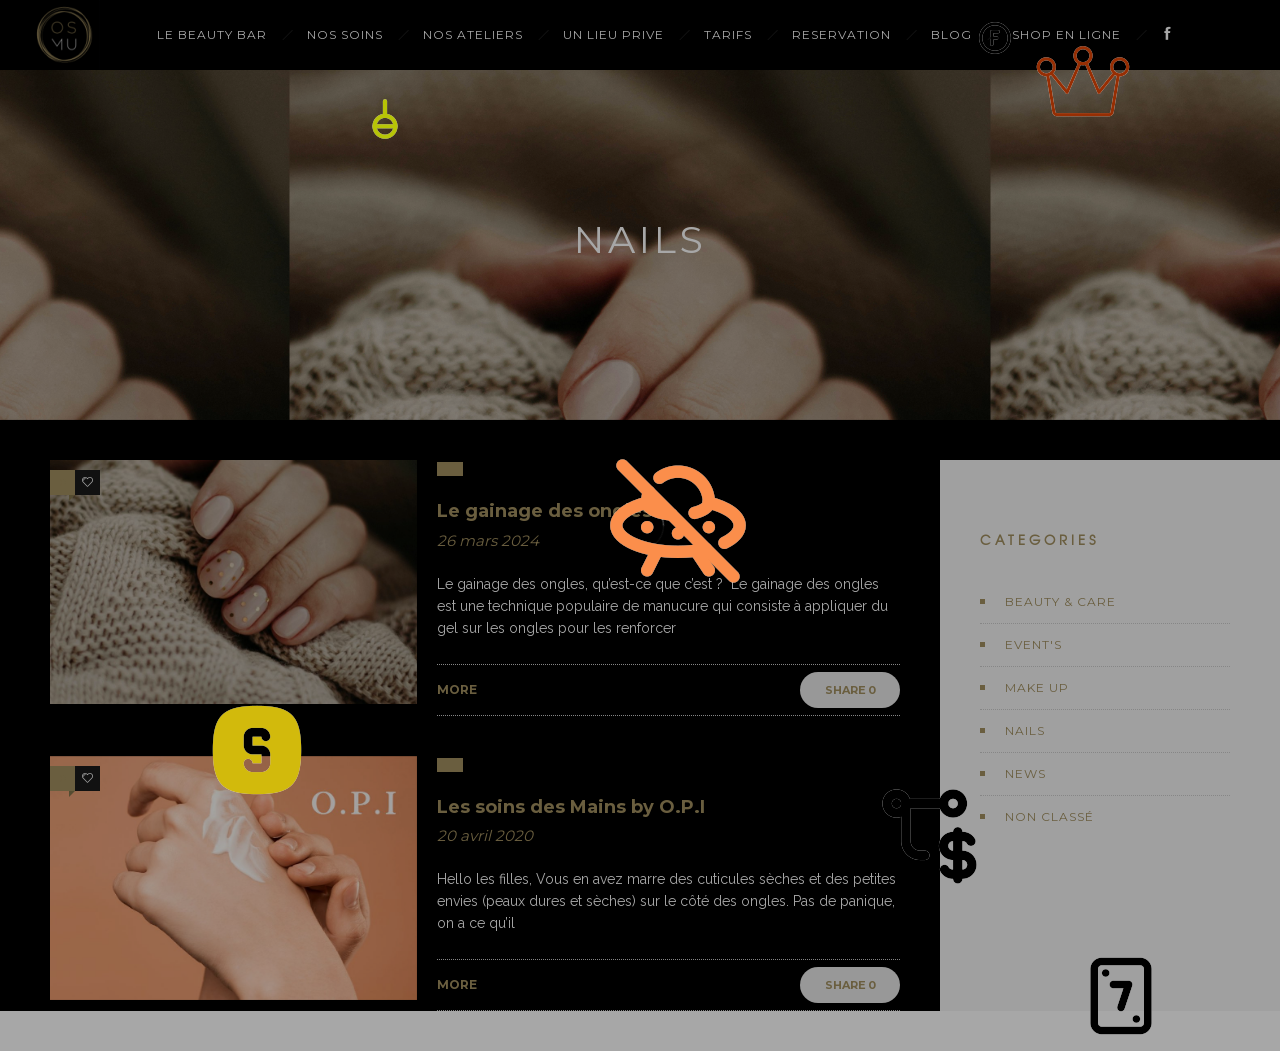  What do you see at coordinates (1083, 86) in the screenshot?
I see `indicates premium or VIP membership status` at bounding box center [1083, 86].